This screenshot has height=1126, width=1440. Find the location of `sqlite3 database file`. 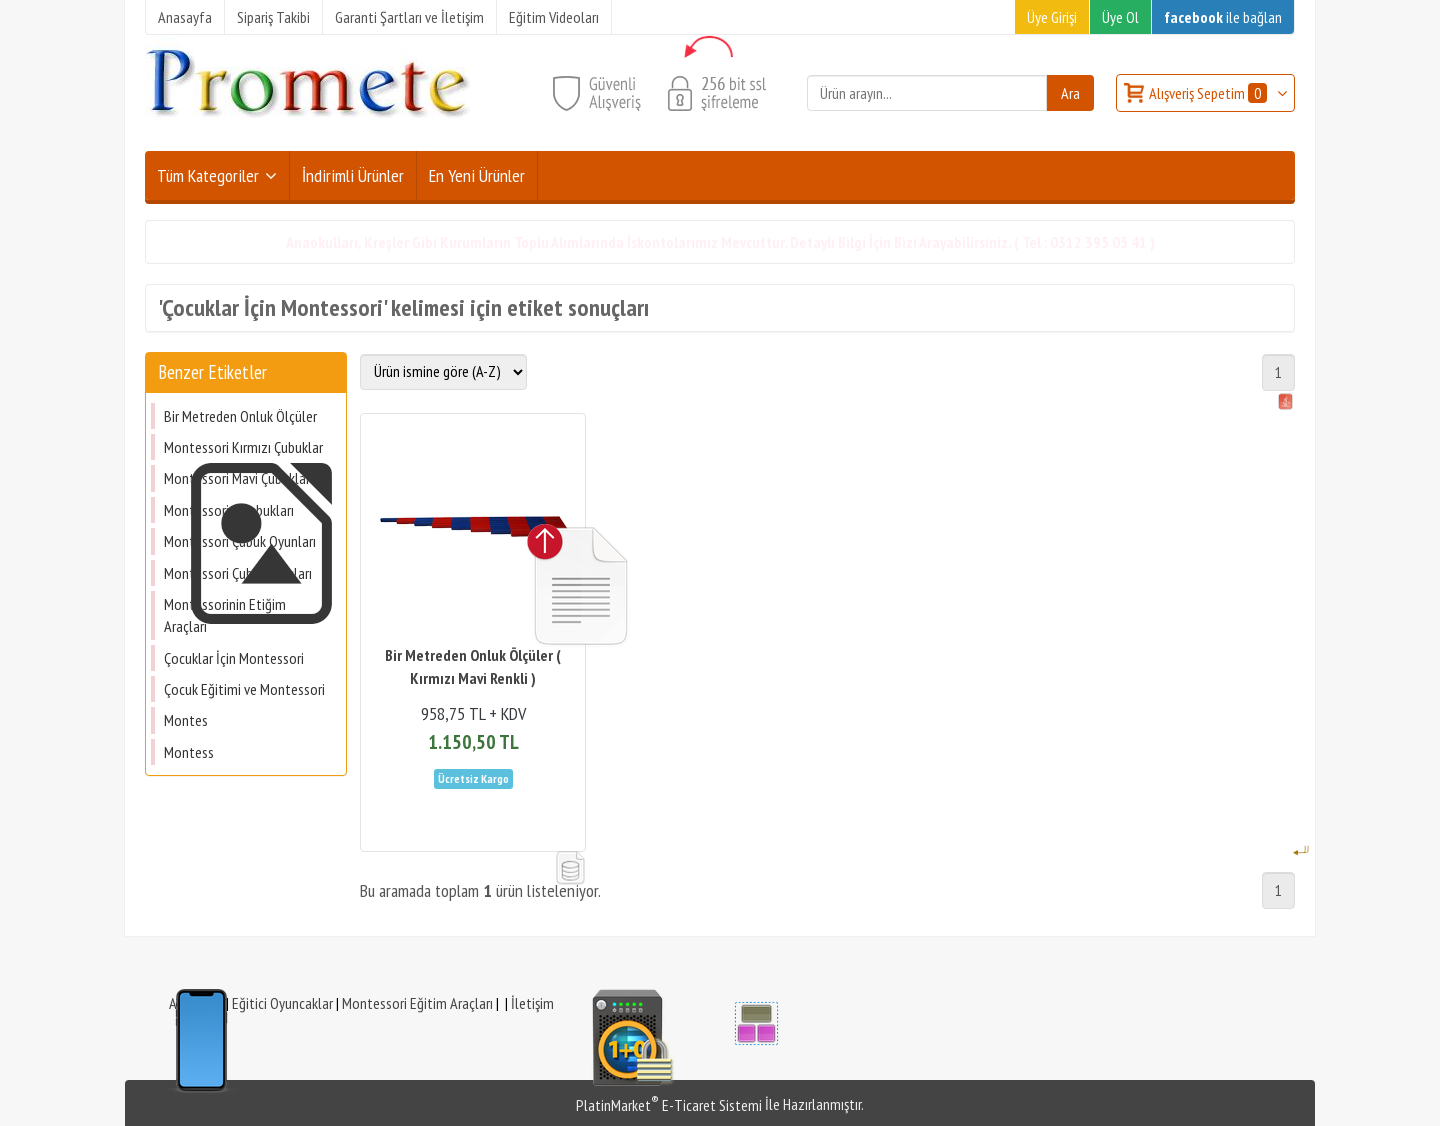

sqlite3 database file is located at coordinates (570, 867).